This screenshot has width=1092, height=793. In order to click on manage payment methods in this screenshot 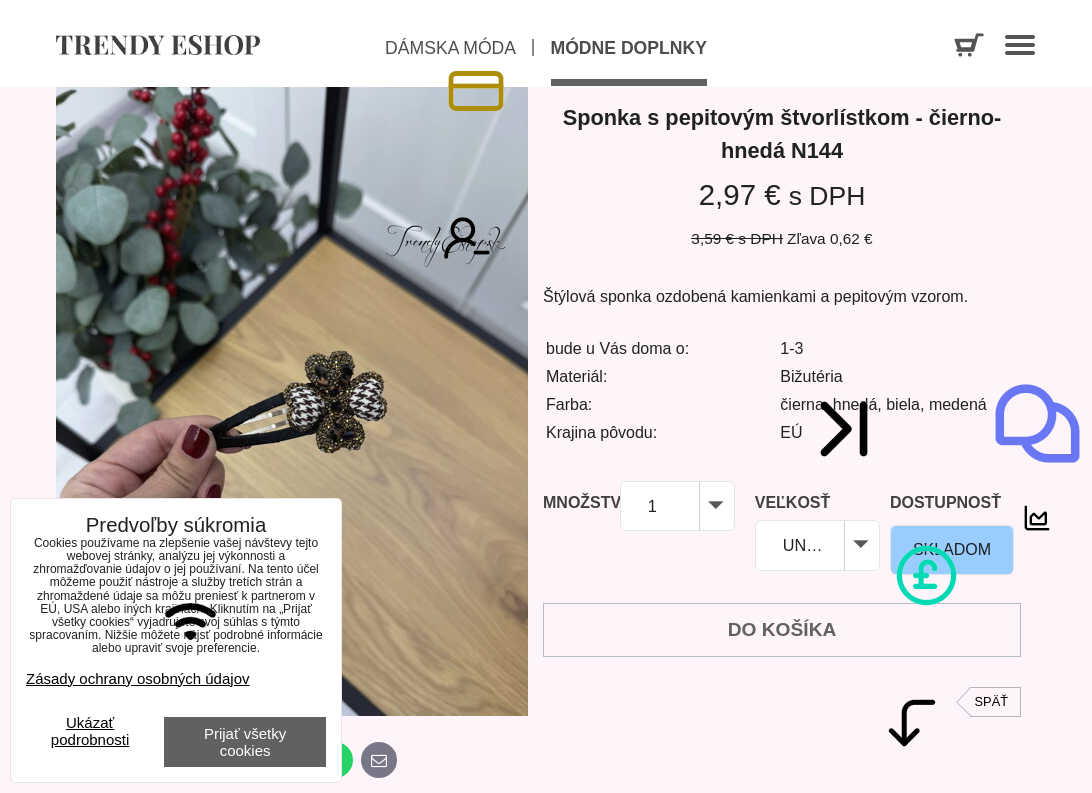, I will do `click(476, 91)`.